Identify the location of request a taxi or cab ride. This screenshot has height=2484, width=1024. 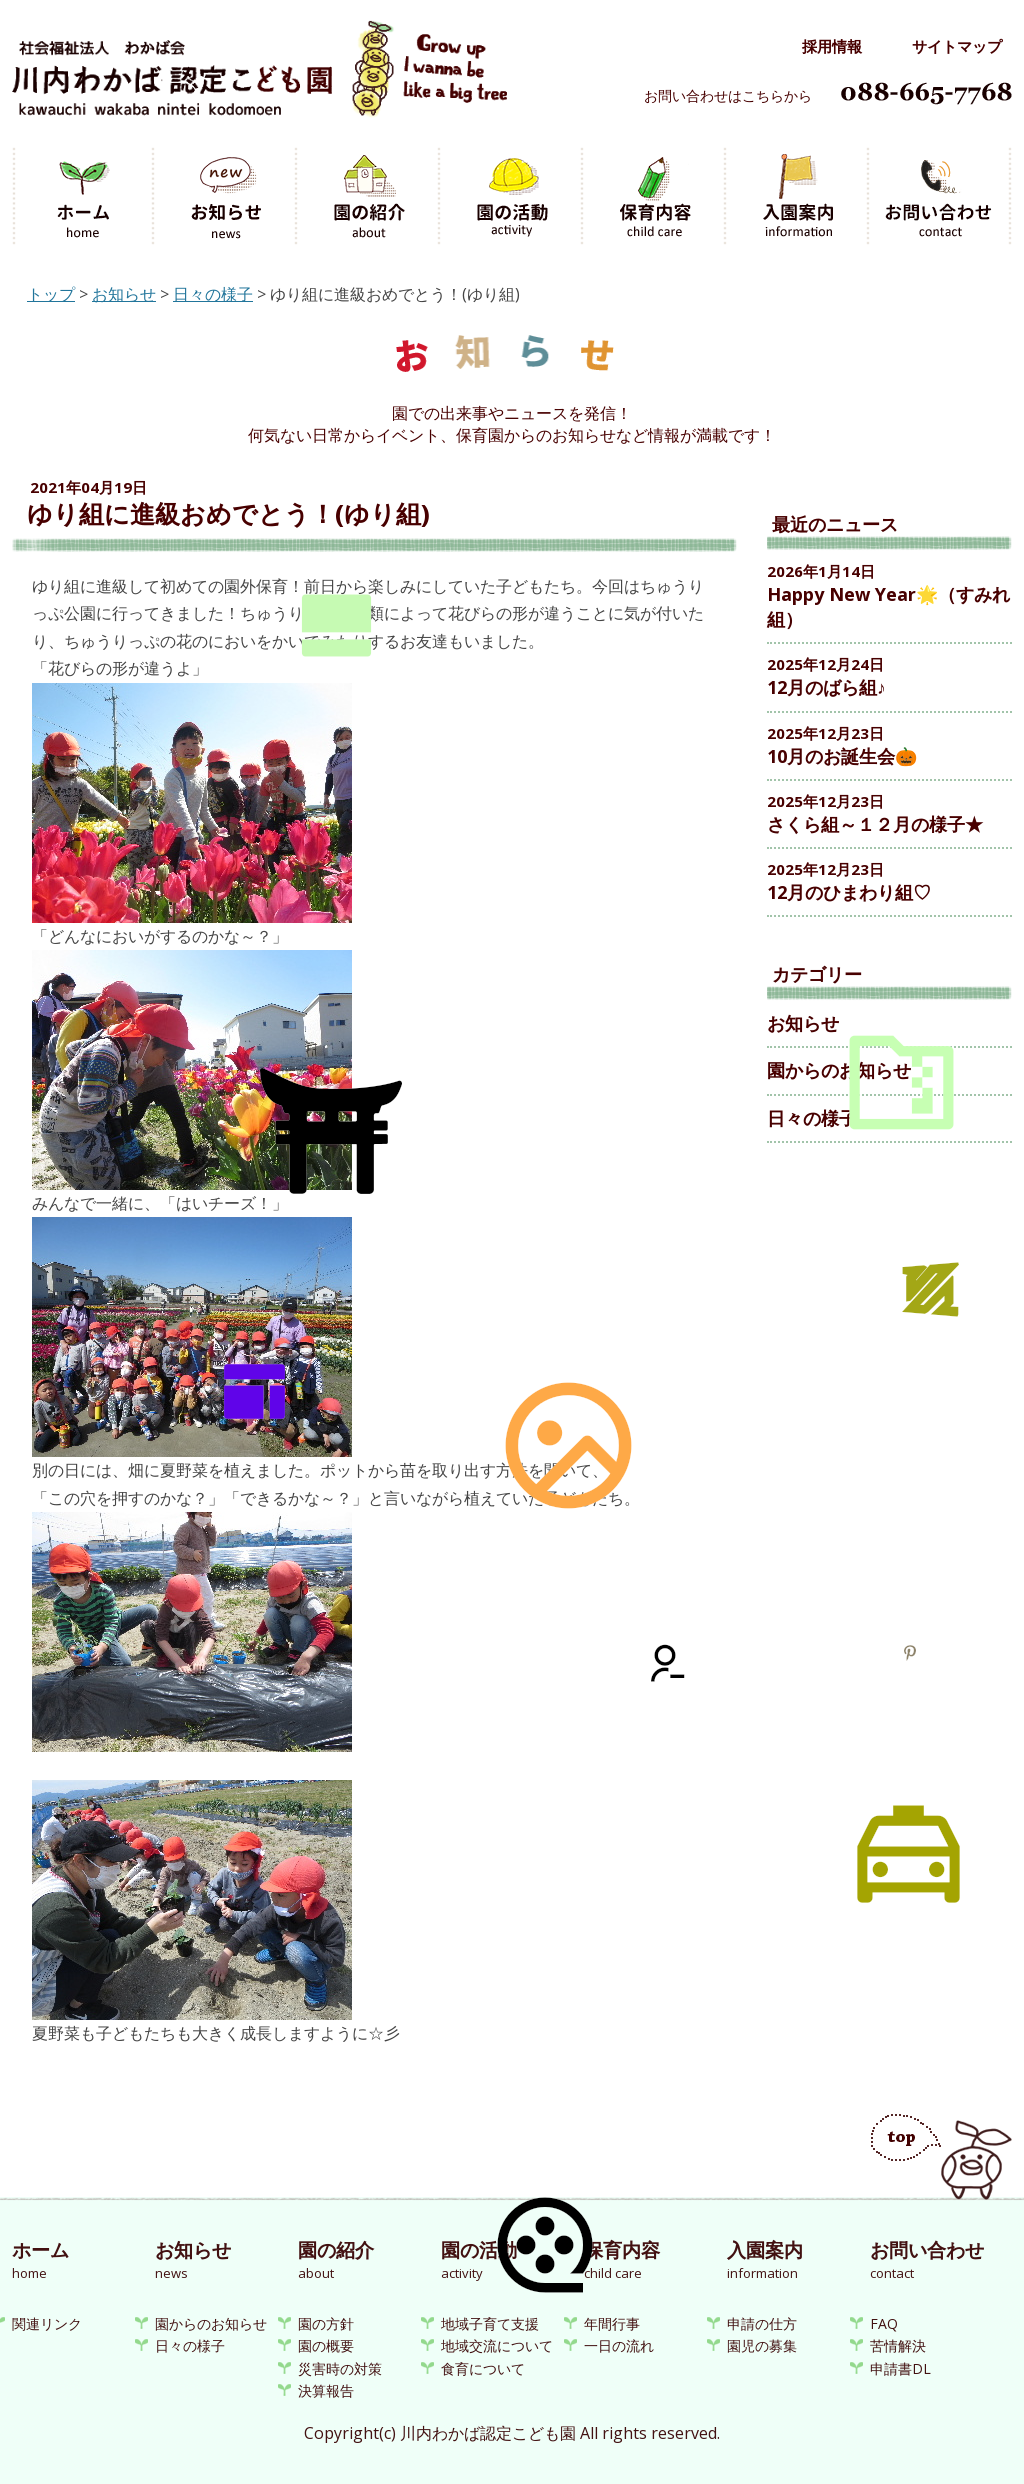
(908, 1851).